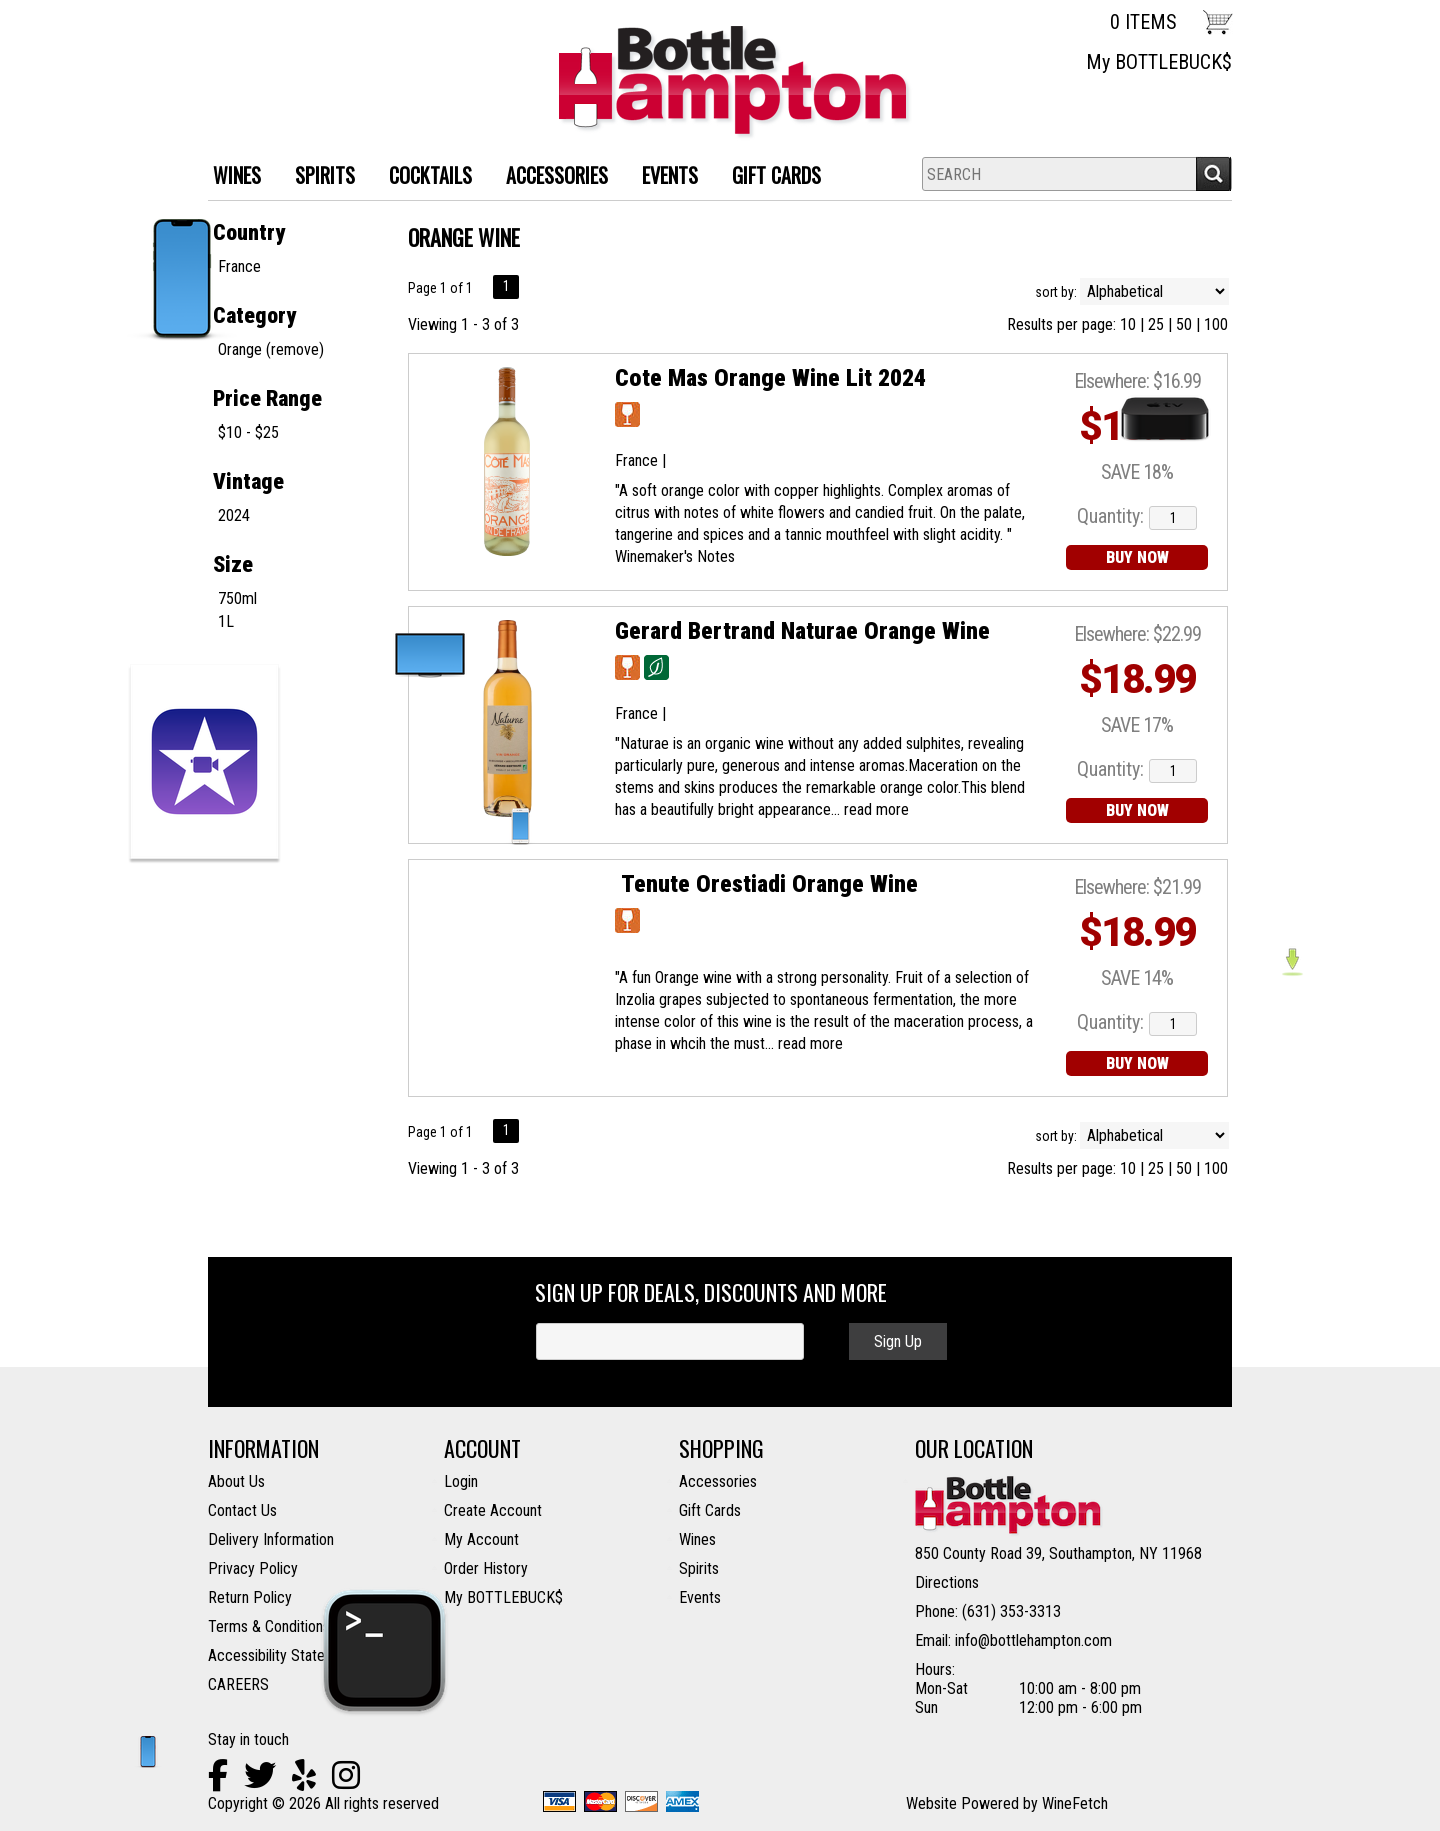 Image resolution: width=1440 pixels, height=1831 pixels. What do you see at coordinates (520, 826) in the screenshot?
I see `represents a connected iPhone device` at bounding box center [520, 826].